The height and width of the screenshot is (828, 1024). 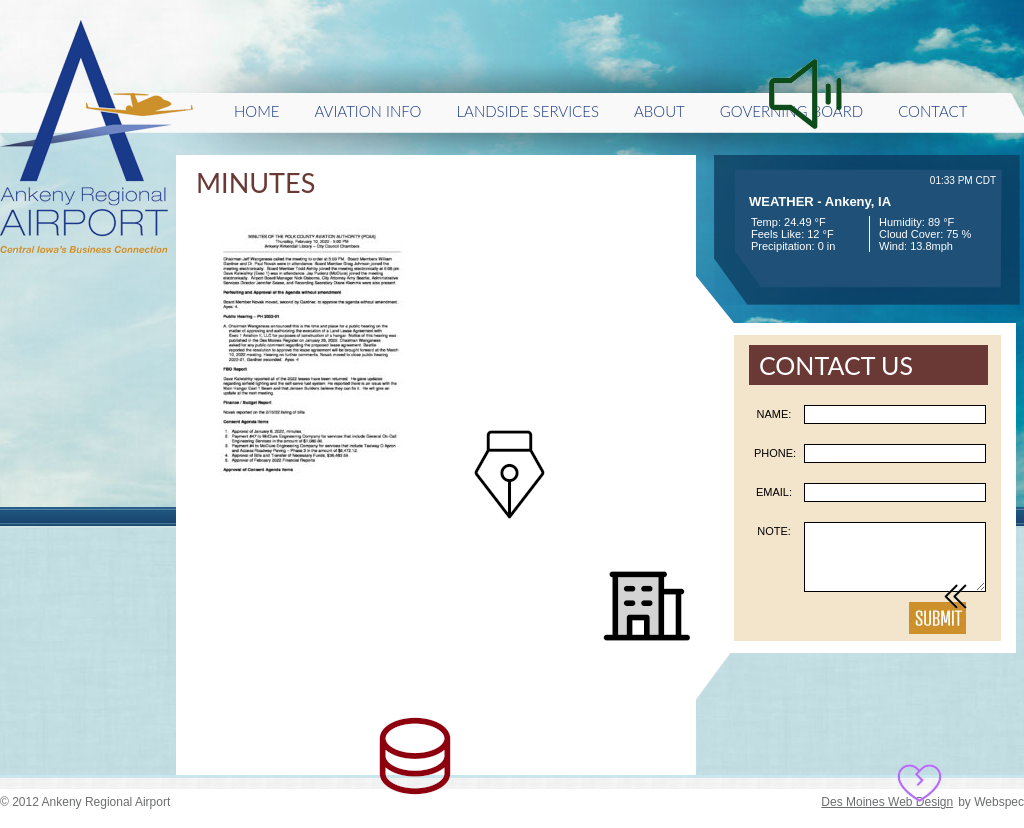 What do you see at coordinates (415, 756) in the screenshot?
I see `access database or data storage` at bounding box center [415, 756].